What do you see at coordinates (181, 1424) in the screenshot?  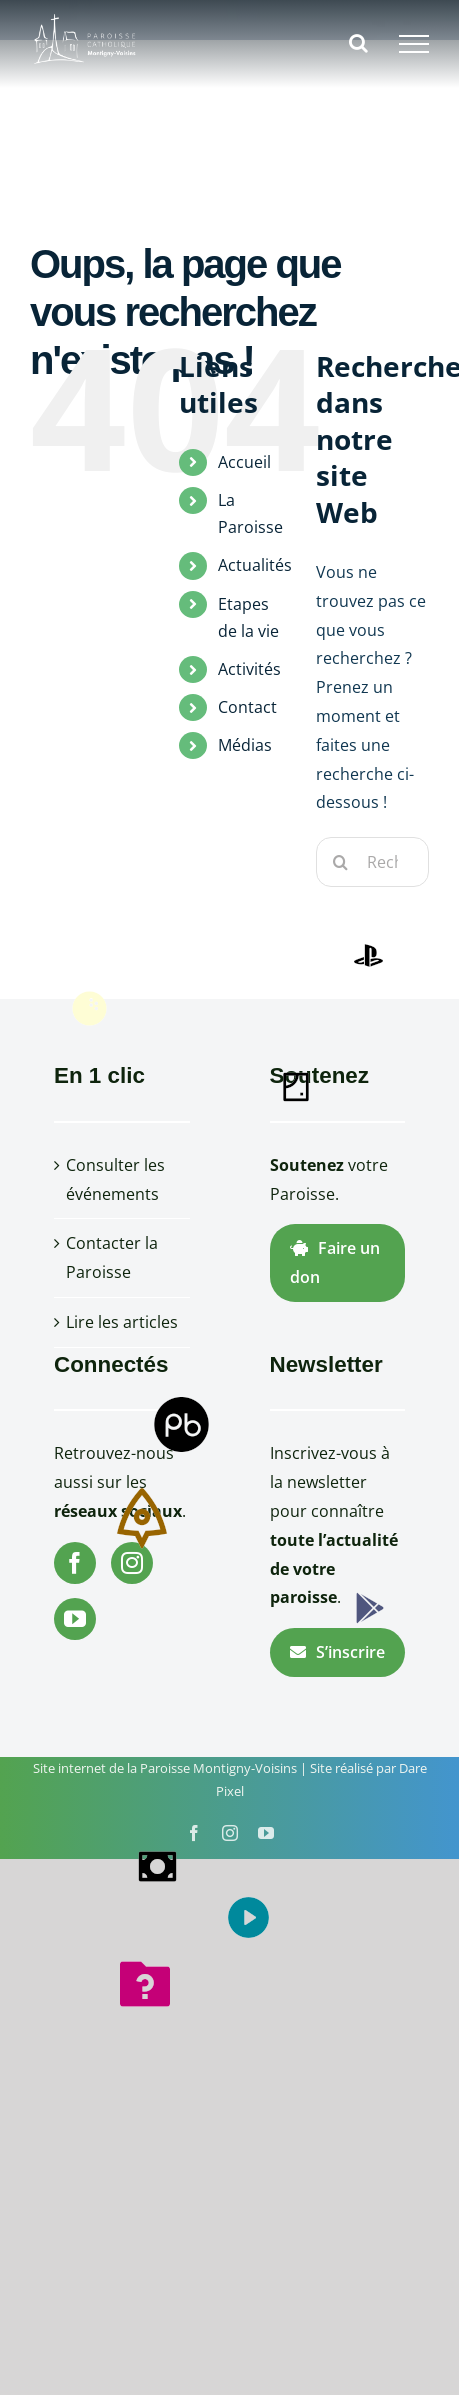 I see `prepbytes logo` at bounding box center [181, 1424].